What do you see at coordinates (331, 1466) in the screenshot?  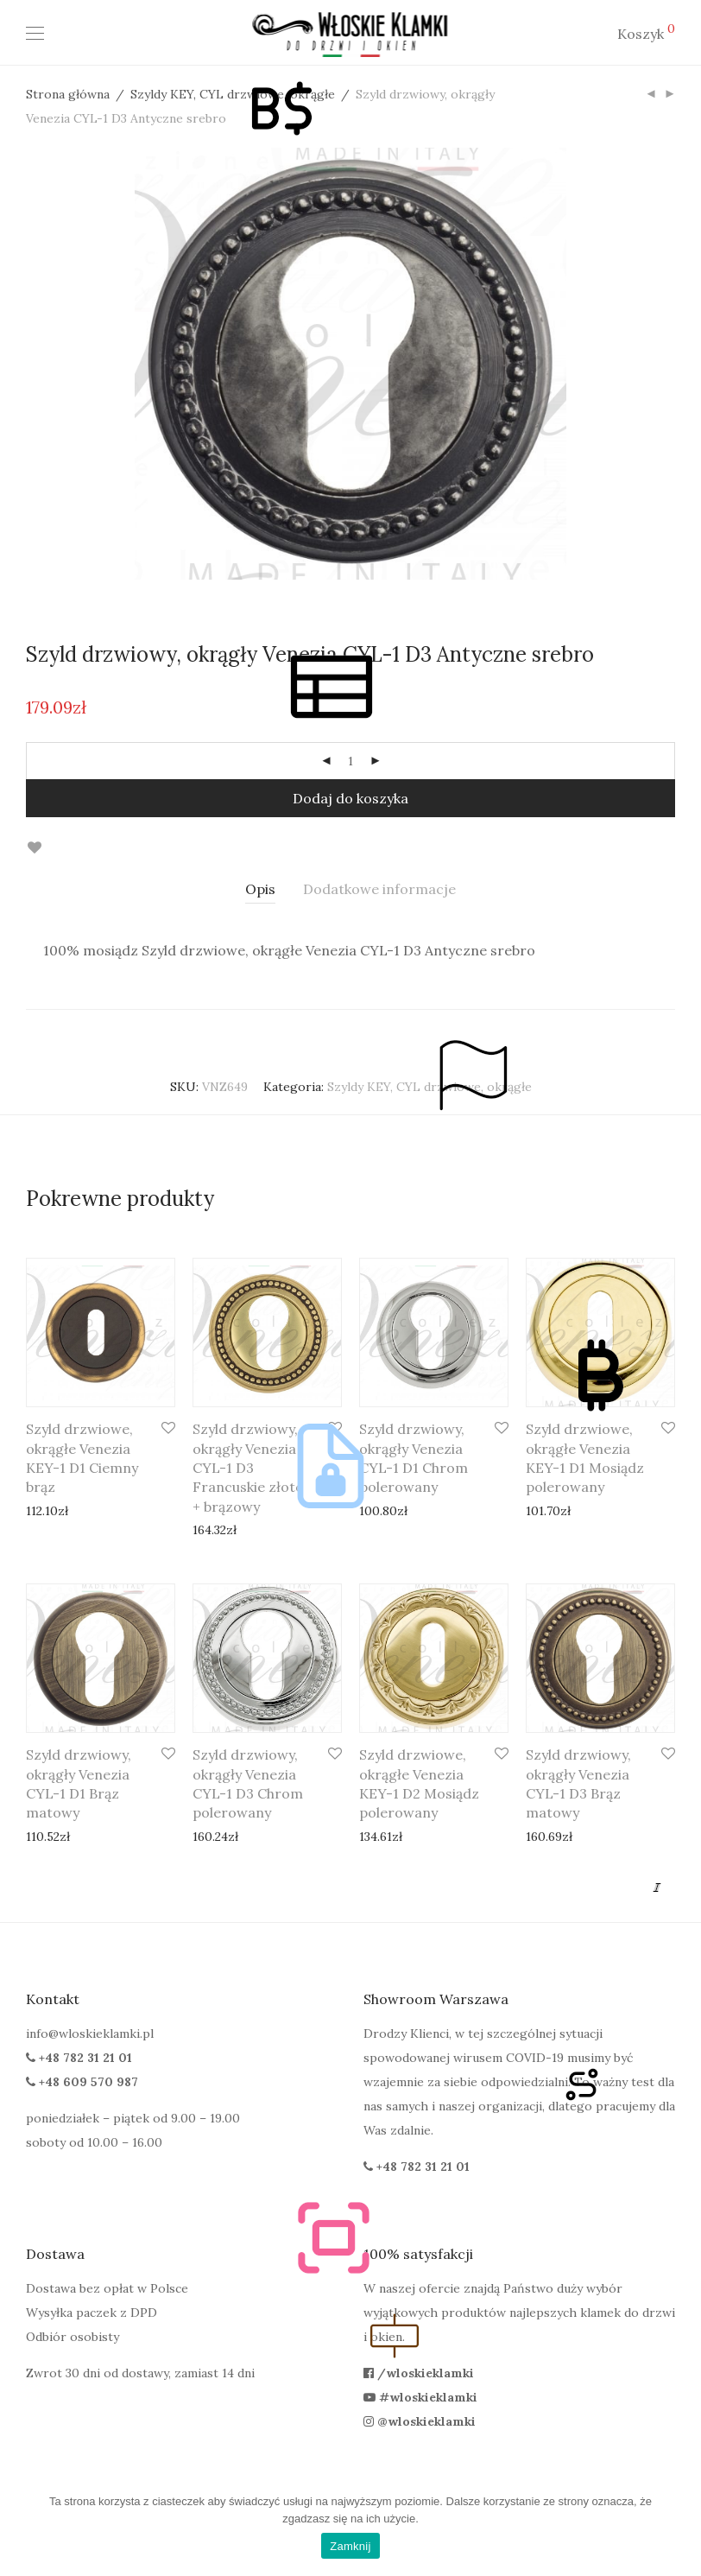 I see `view a protected or encrypted document` at bounding box center [331, 1466].